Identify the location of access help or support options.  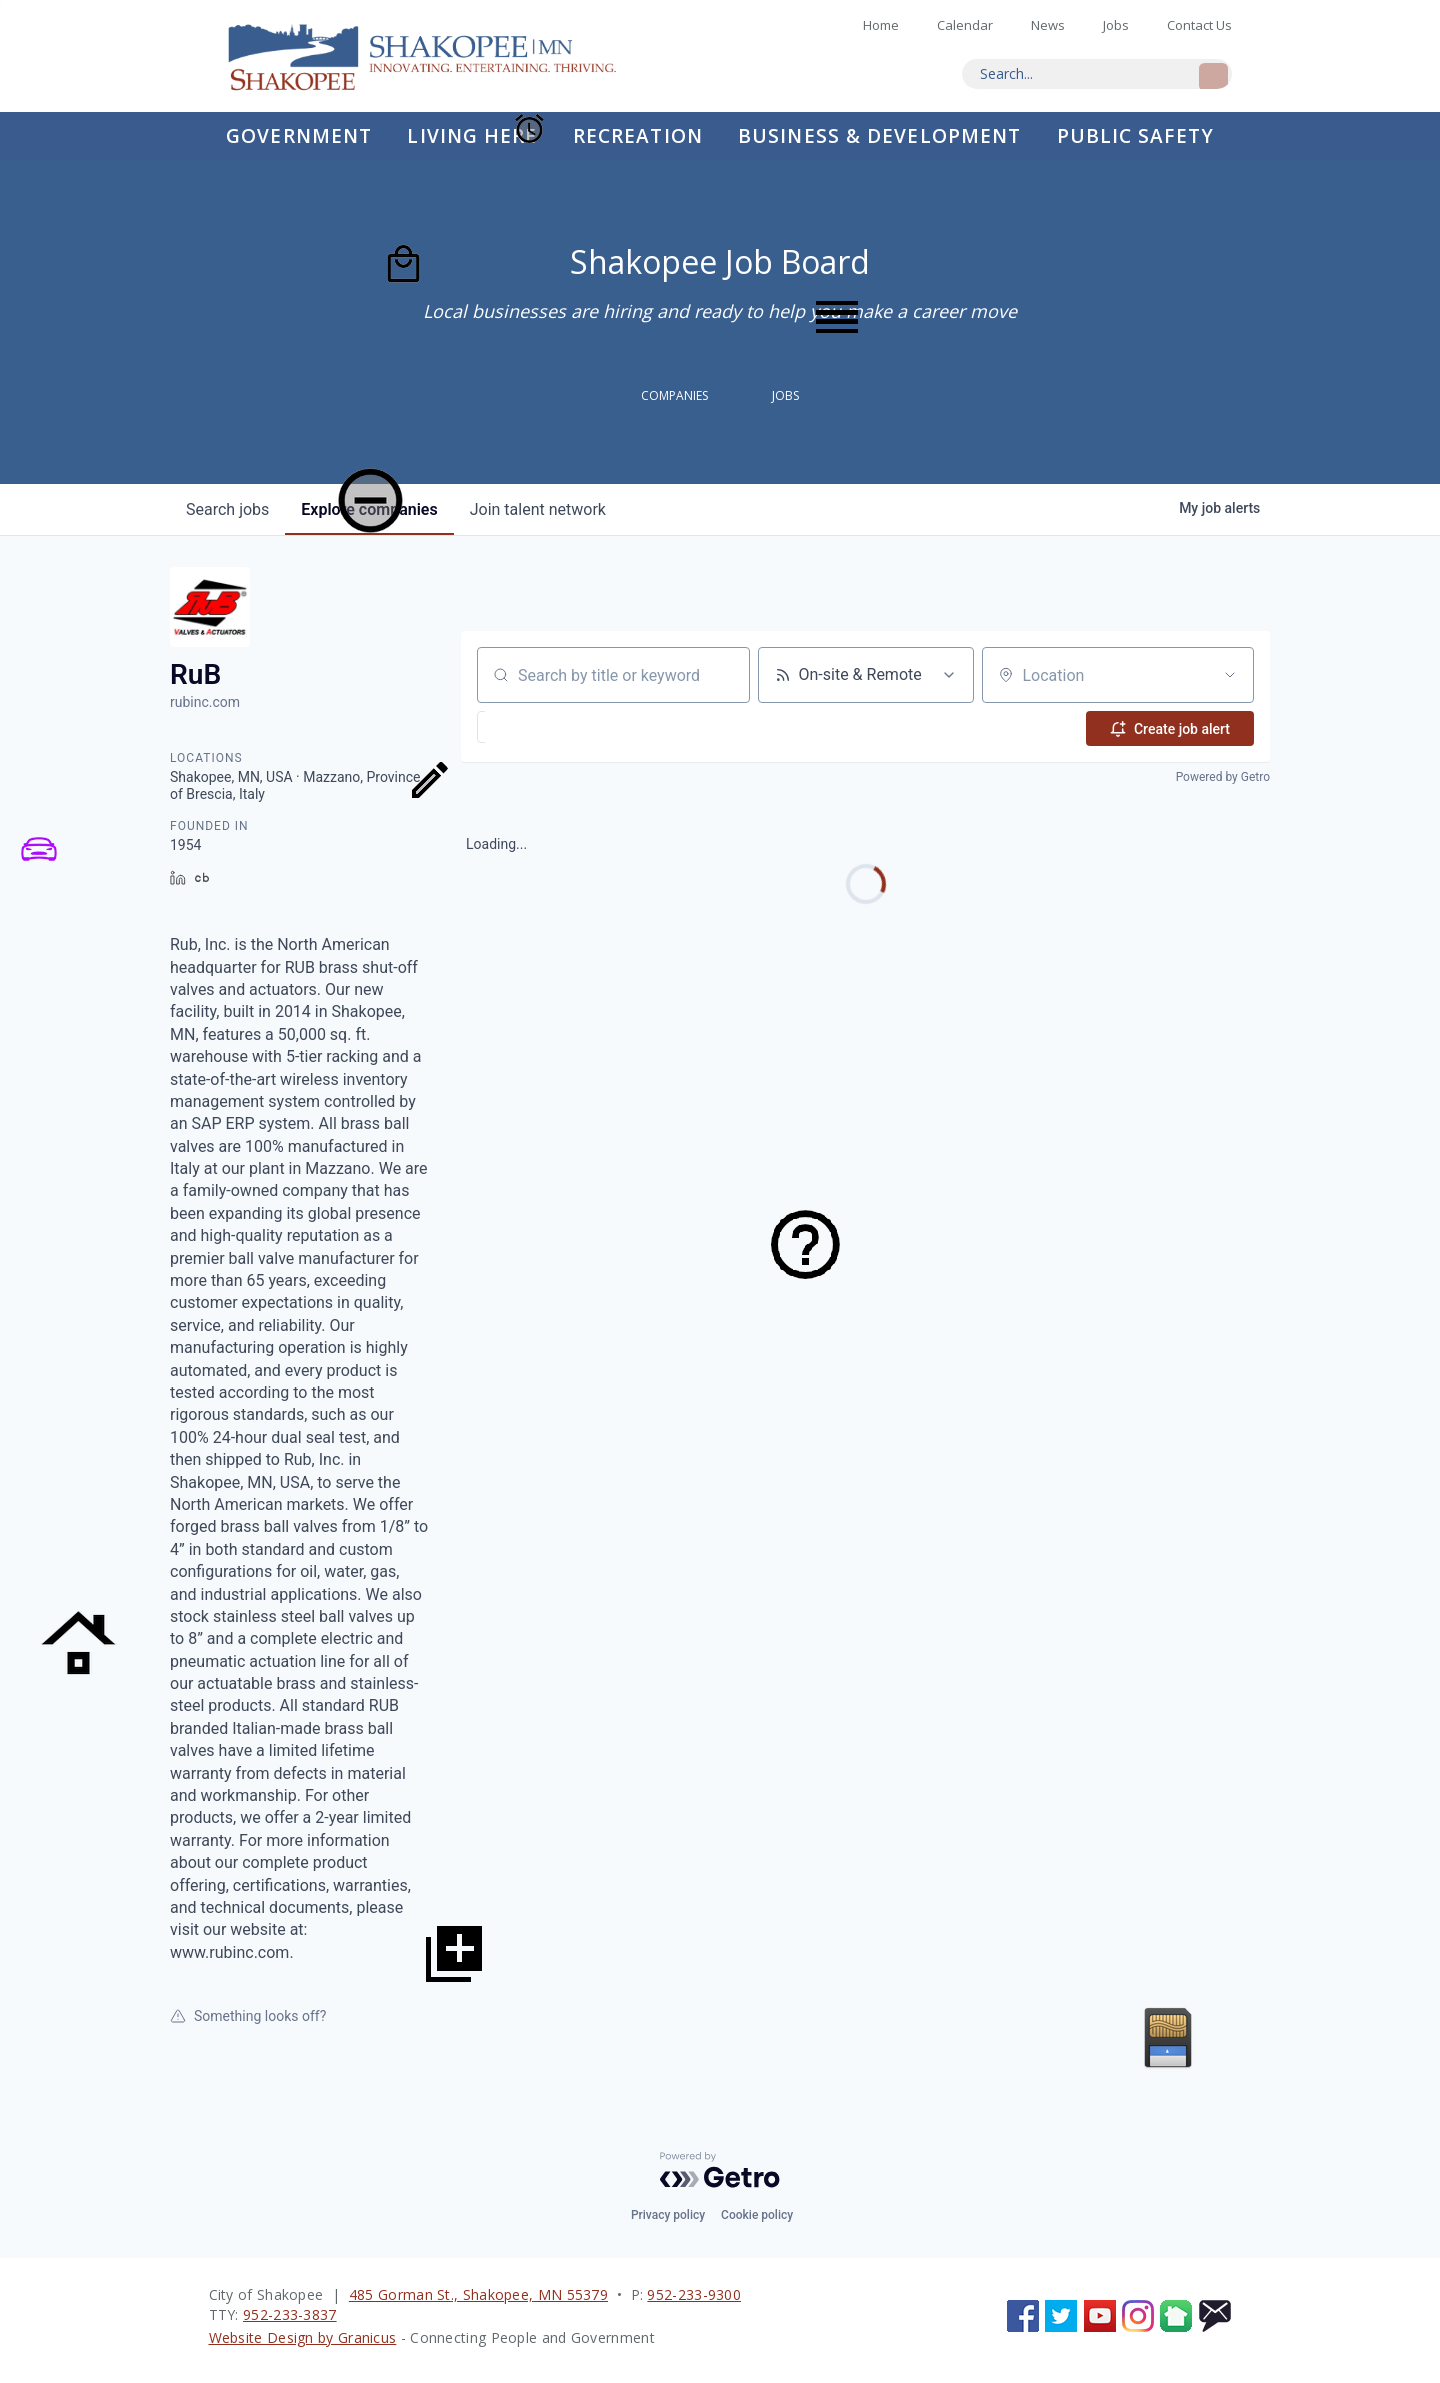
(805, 1244).